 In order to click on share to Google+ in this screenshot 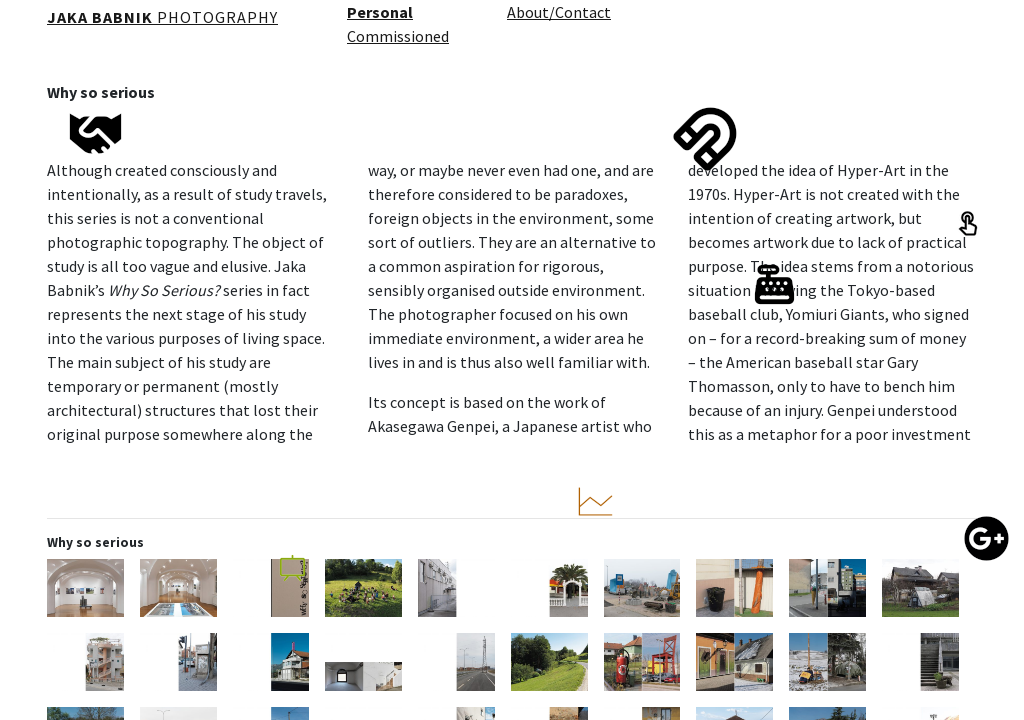, I will do `click(986, 538)`.